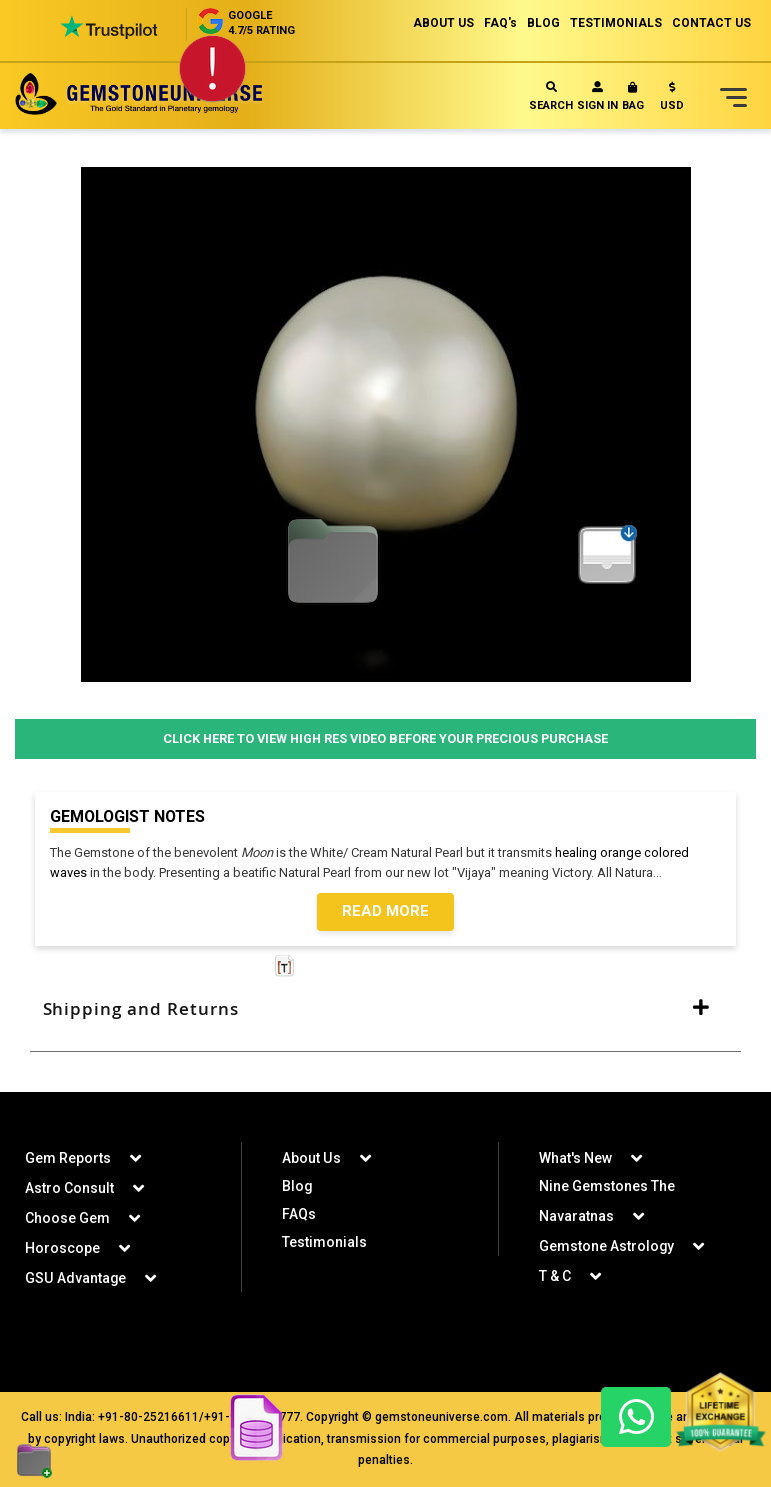 The image size is (771, 1487). What do you see at coordinates (333, 561) in the screenshot?
I see `open a folder to view its contents` at bounding box center [333, 561].